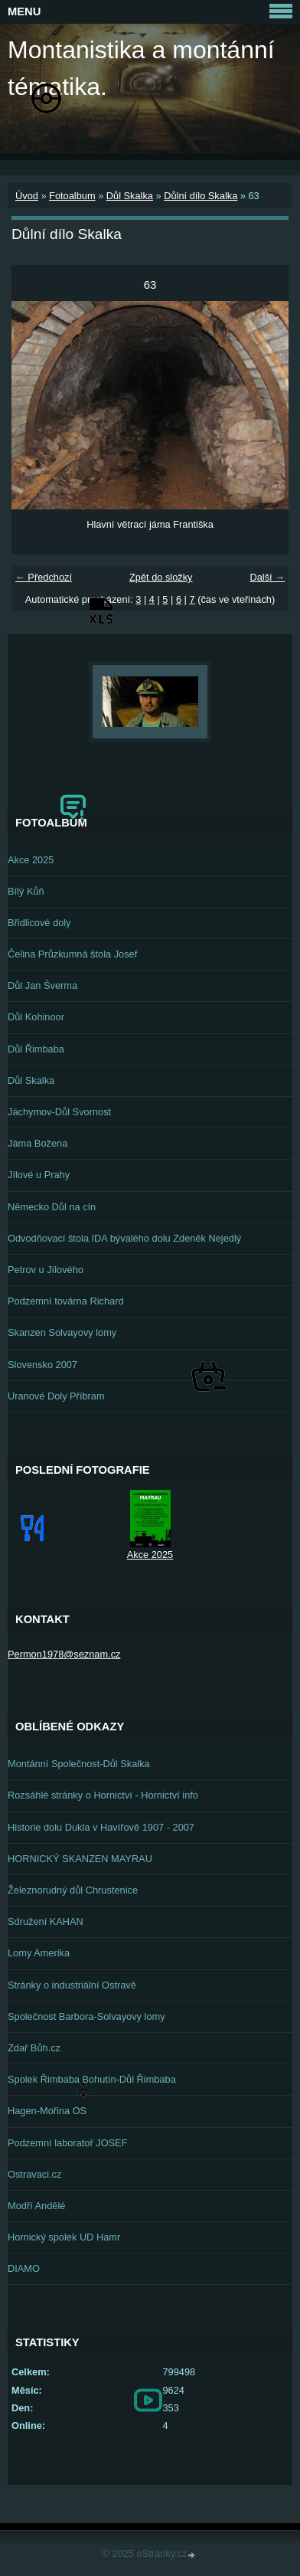 The width and height of the screenshot is (300, 2576). What do you see at coordinates (101, 612) in the screenshot?
I see `open an Excel spreadsheet file` at bounding box center [101, 612].